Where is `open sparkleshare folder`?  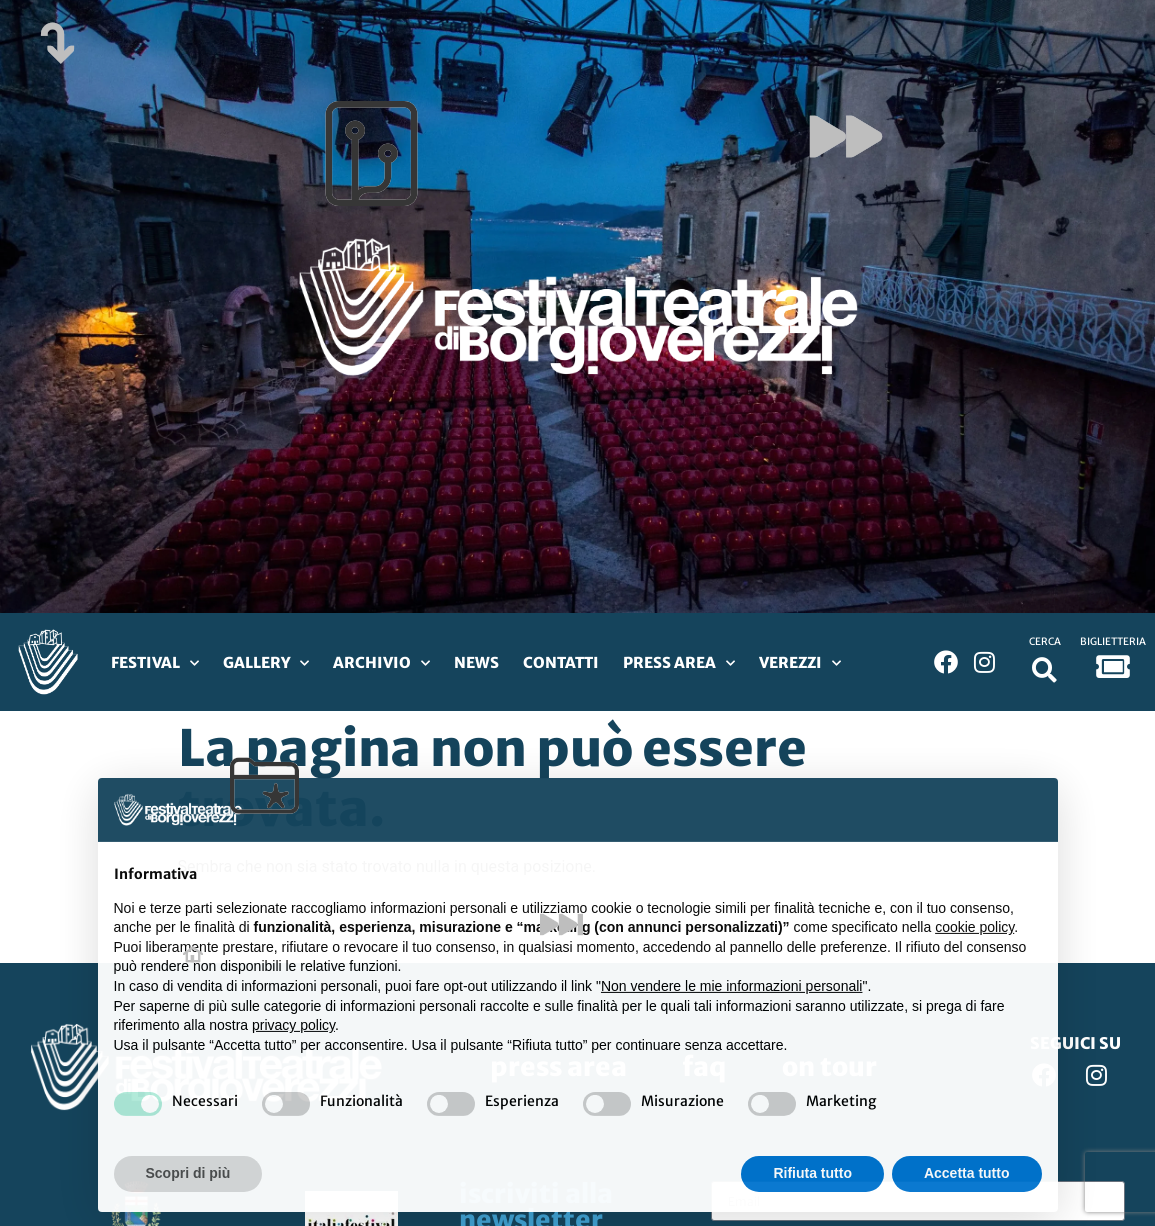 open sparkleshare folder is located at coordinates (264, 783).